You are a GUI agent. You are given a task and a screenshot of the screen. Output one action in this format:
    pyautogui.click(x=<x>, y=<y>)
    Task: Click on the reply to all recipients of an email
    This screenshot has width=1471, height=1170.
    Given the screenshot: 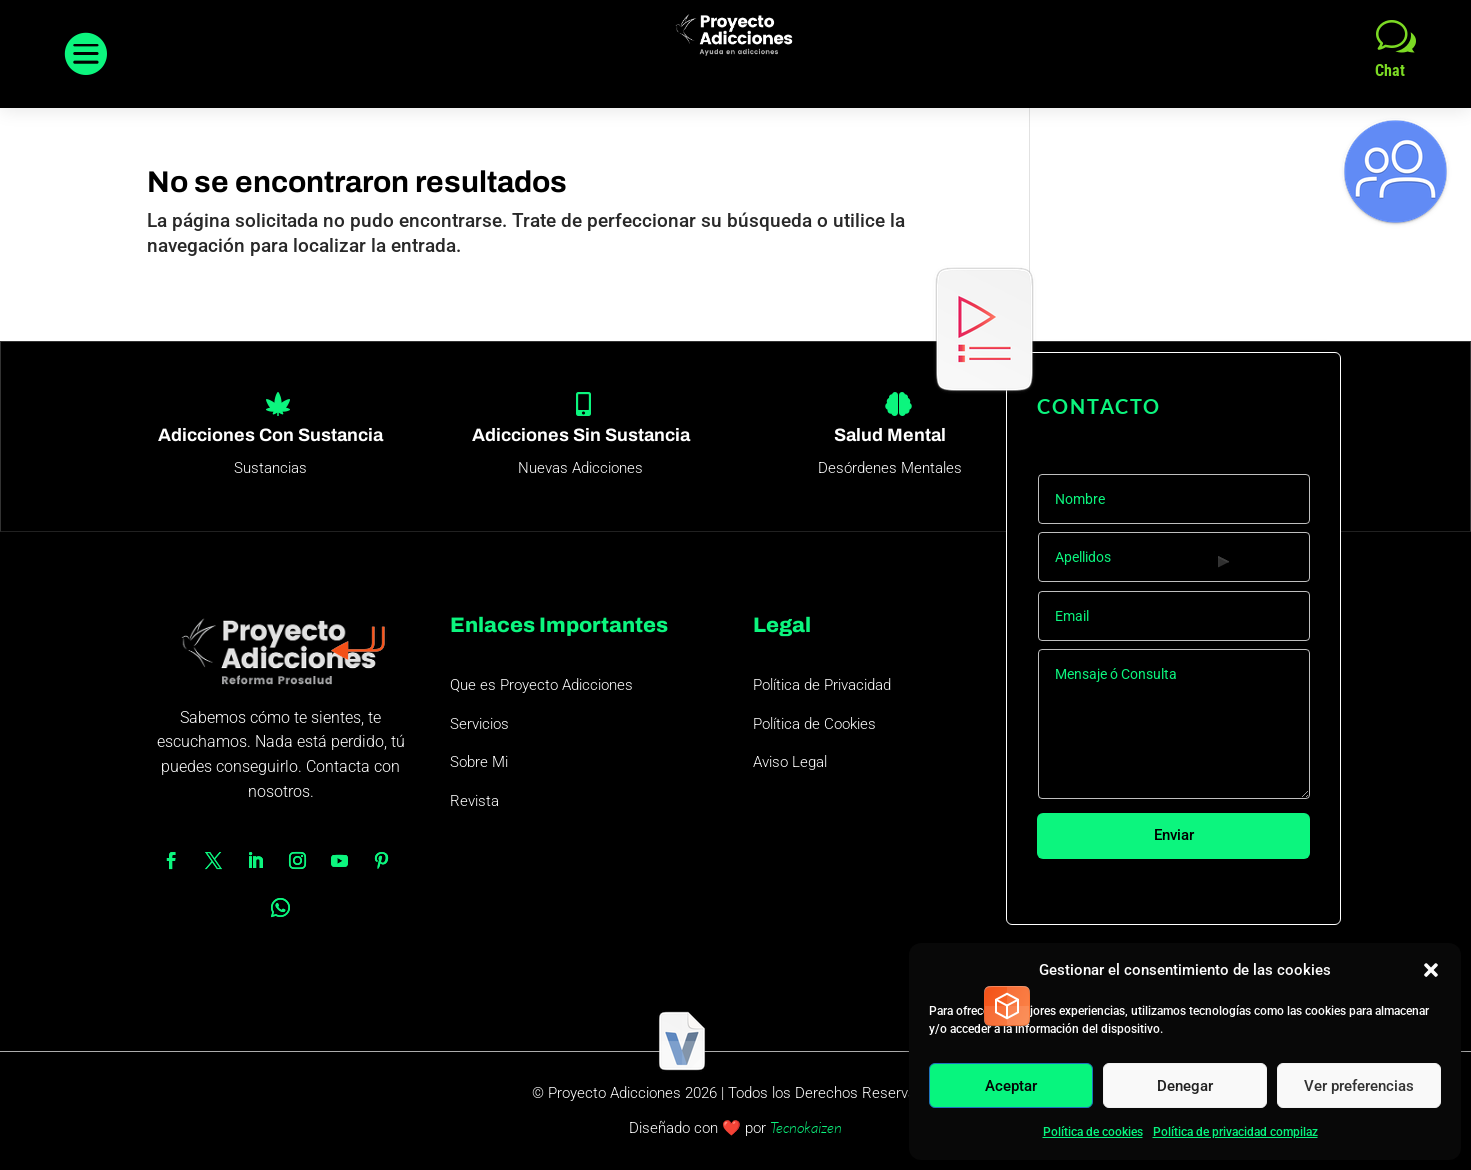 What is the action you would take?
    pyautogui.click(x=357, y=643)
    